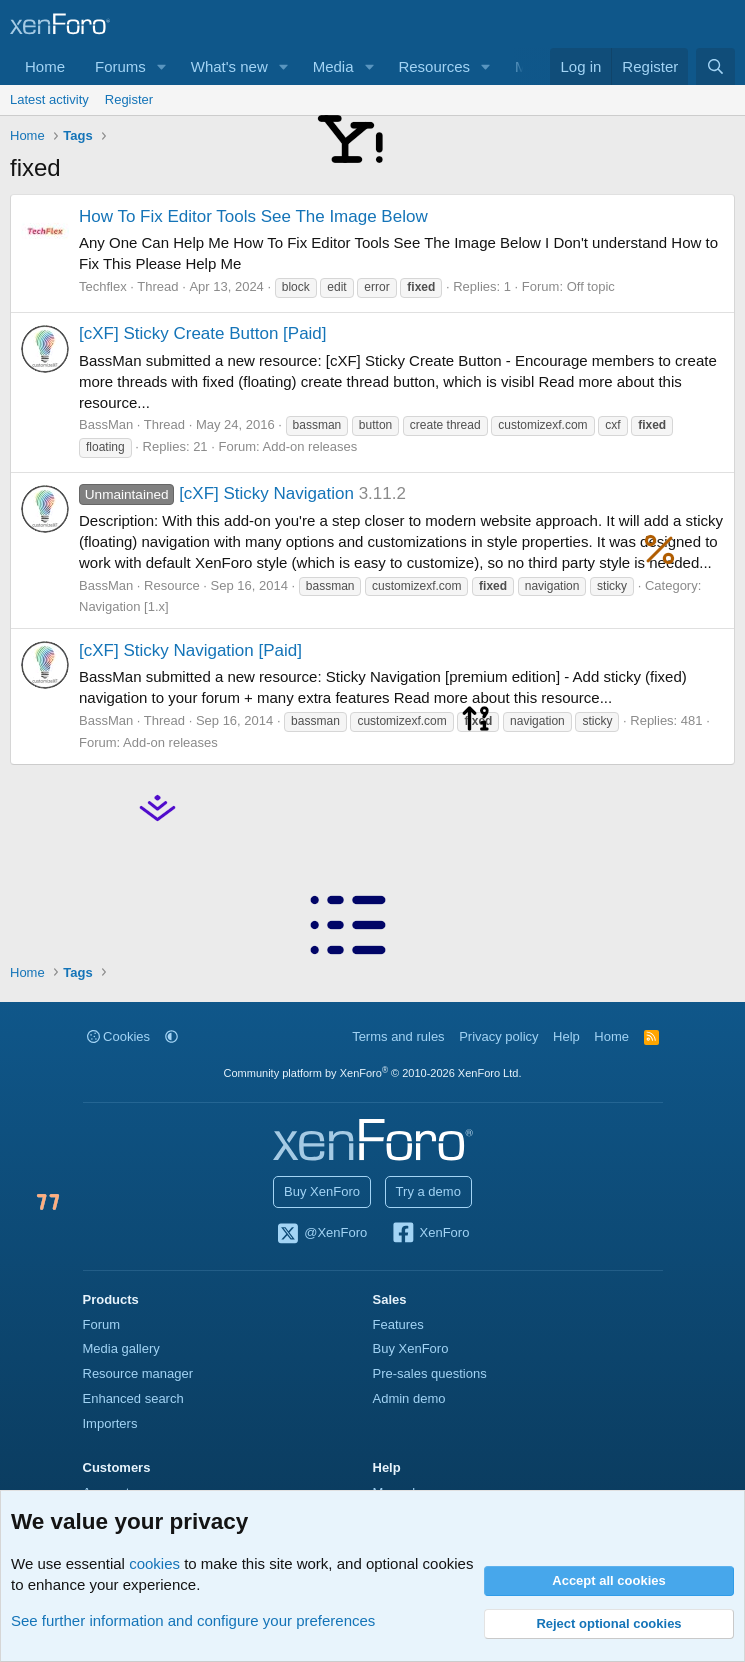 The height and width of the screenshot is (1662, 745). Describe the element at coordinates (157, 807) in the screenshot. I see `juejin developer community logo` at that location.